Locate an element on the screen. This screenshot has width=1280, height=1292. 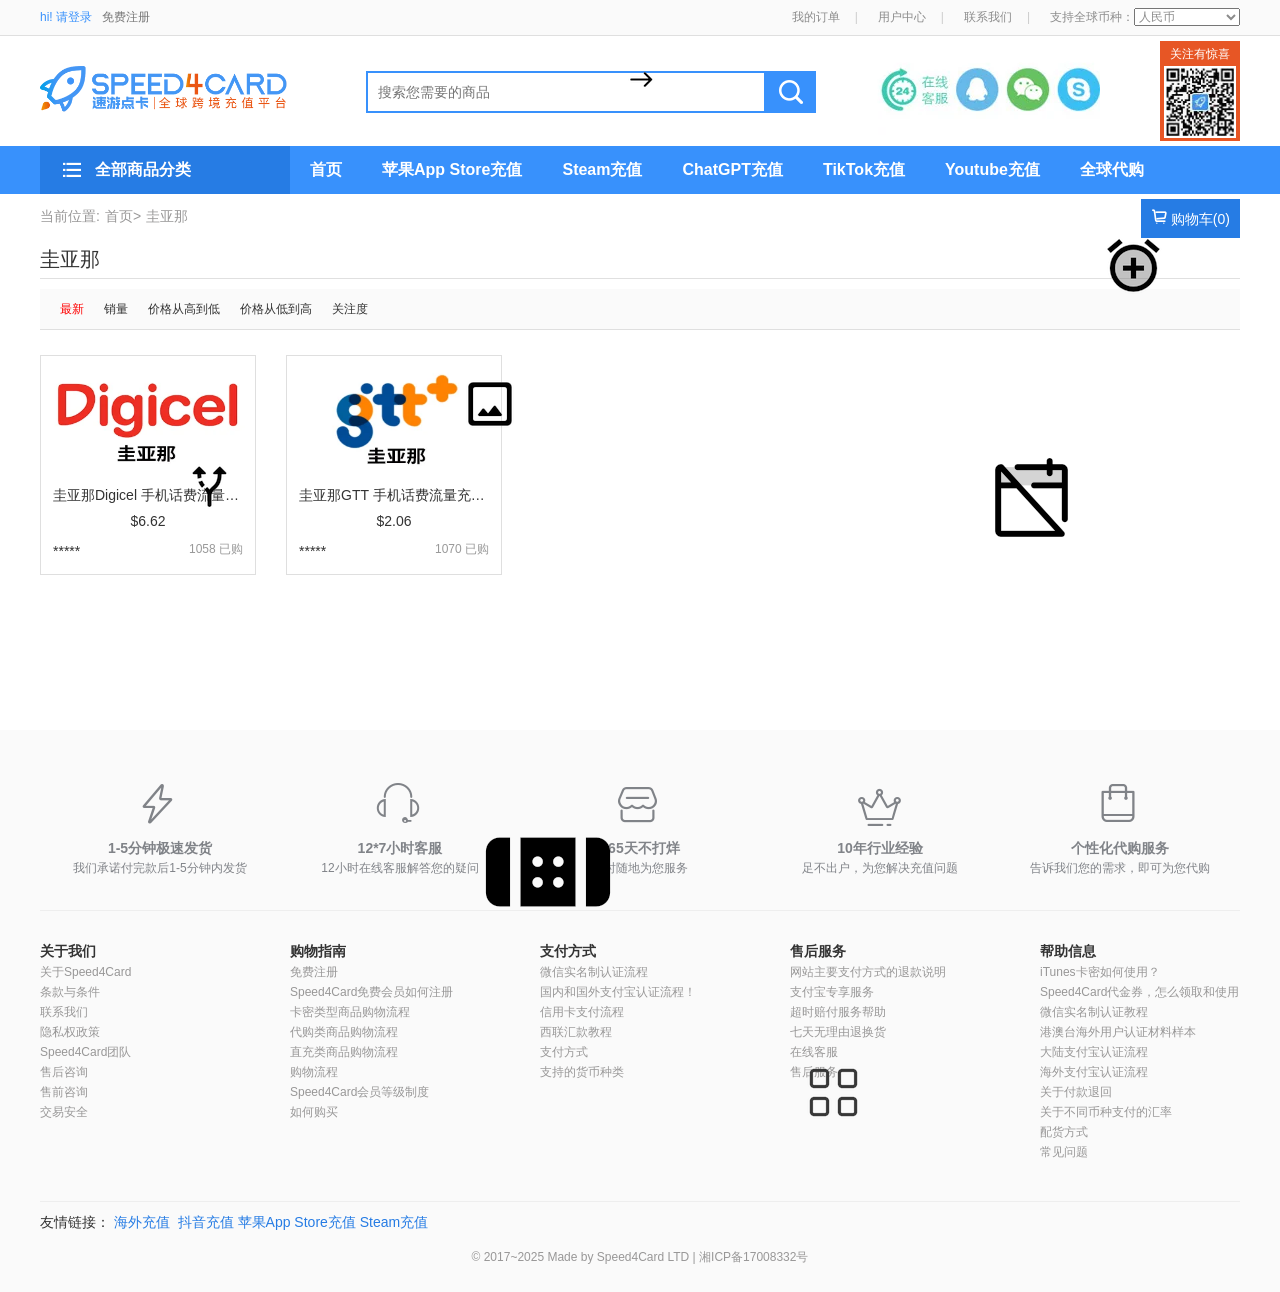
view original image without cropping is located at coordinates (490, 404).